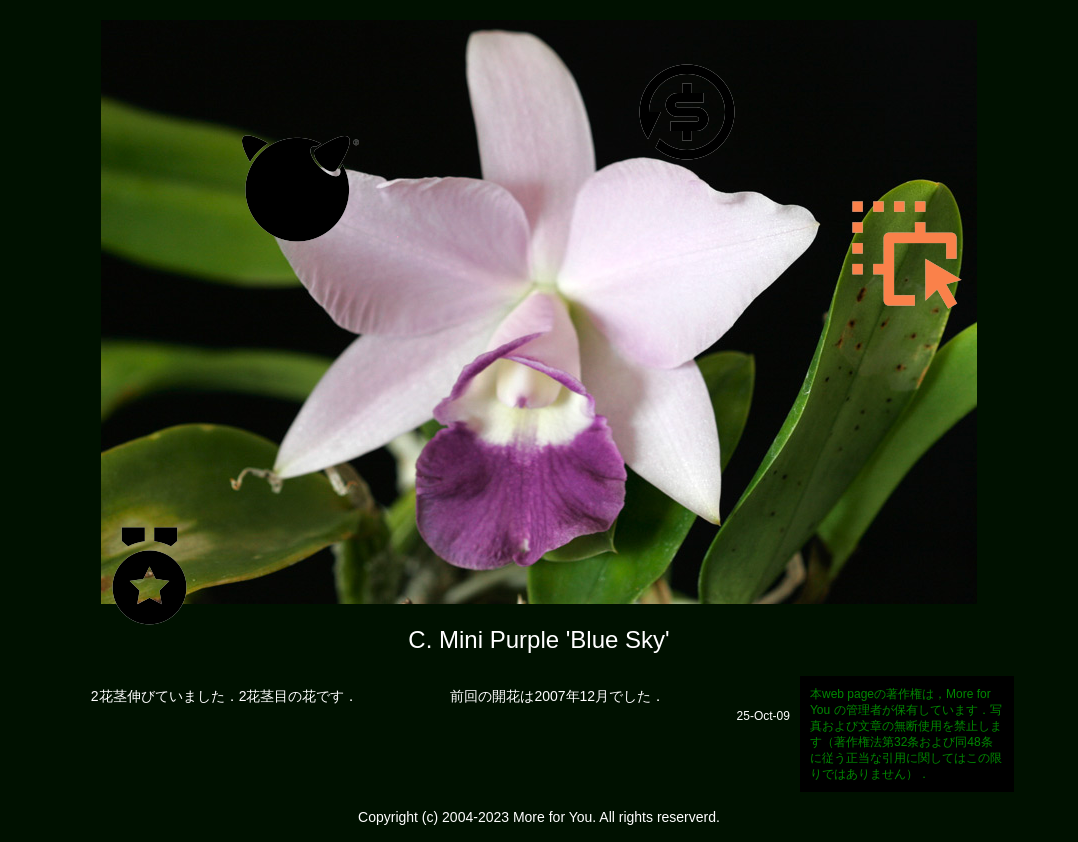 Image resolution: width=1078 pixels, height=842 pixels. Describe the element at coordinates (687, 112) in the screenshot. I see `request a refund for a purchase` at that location.